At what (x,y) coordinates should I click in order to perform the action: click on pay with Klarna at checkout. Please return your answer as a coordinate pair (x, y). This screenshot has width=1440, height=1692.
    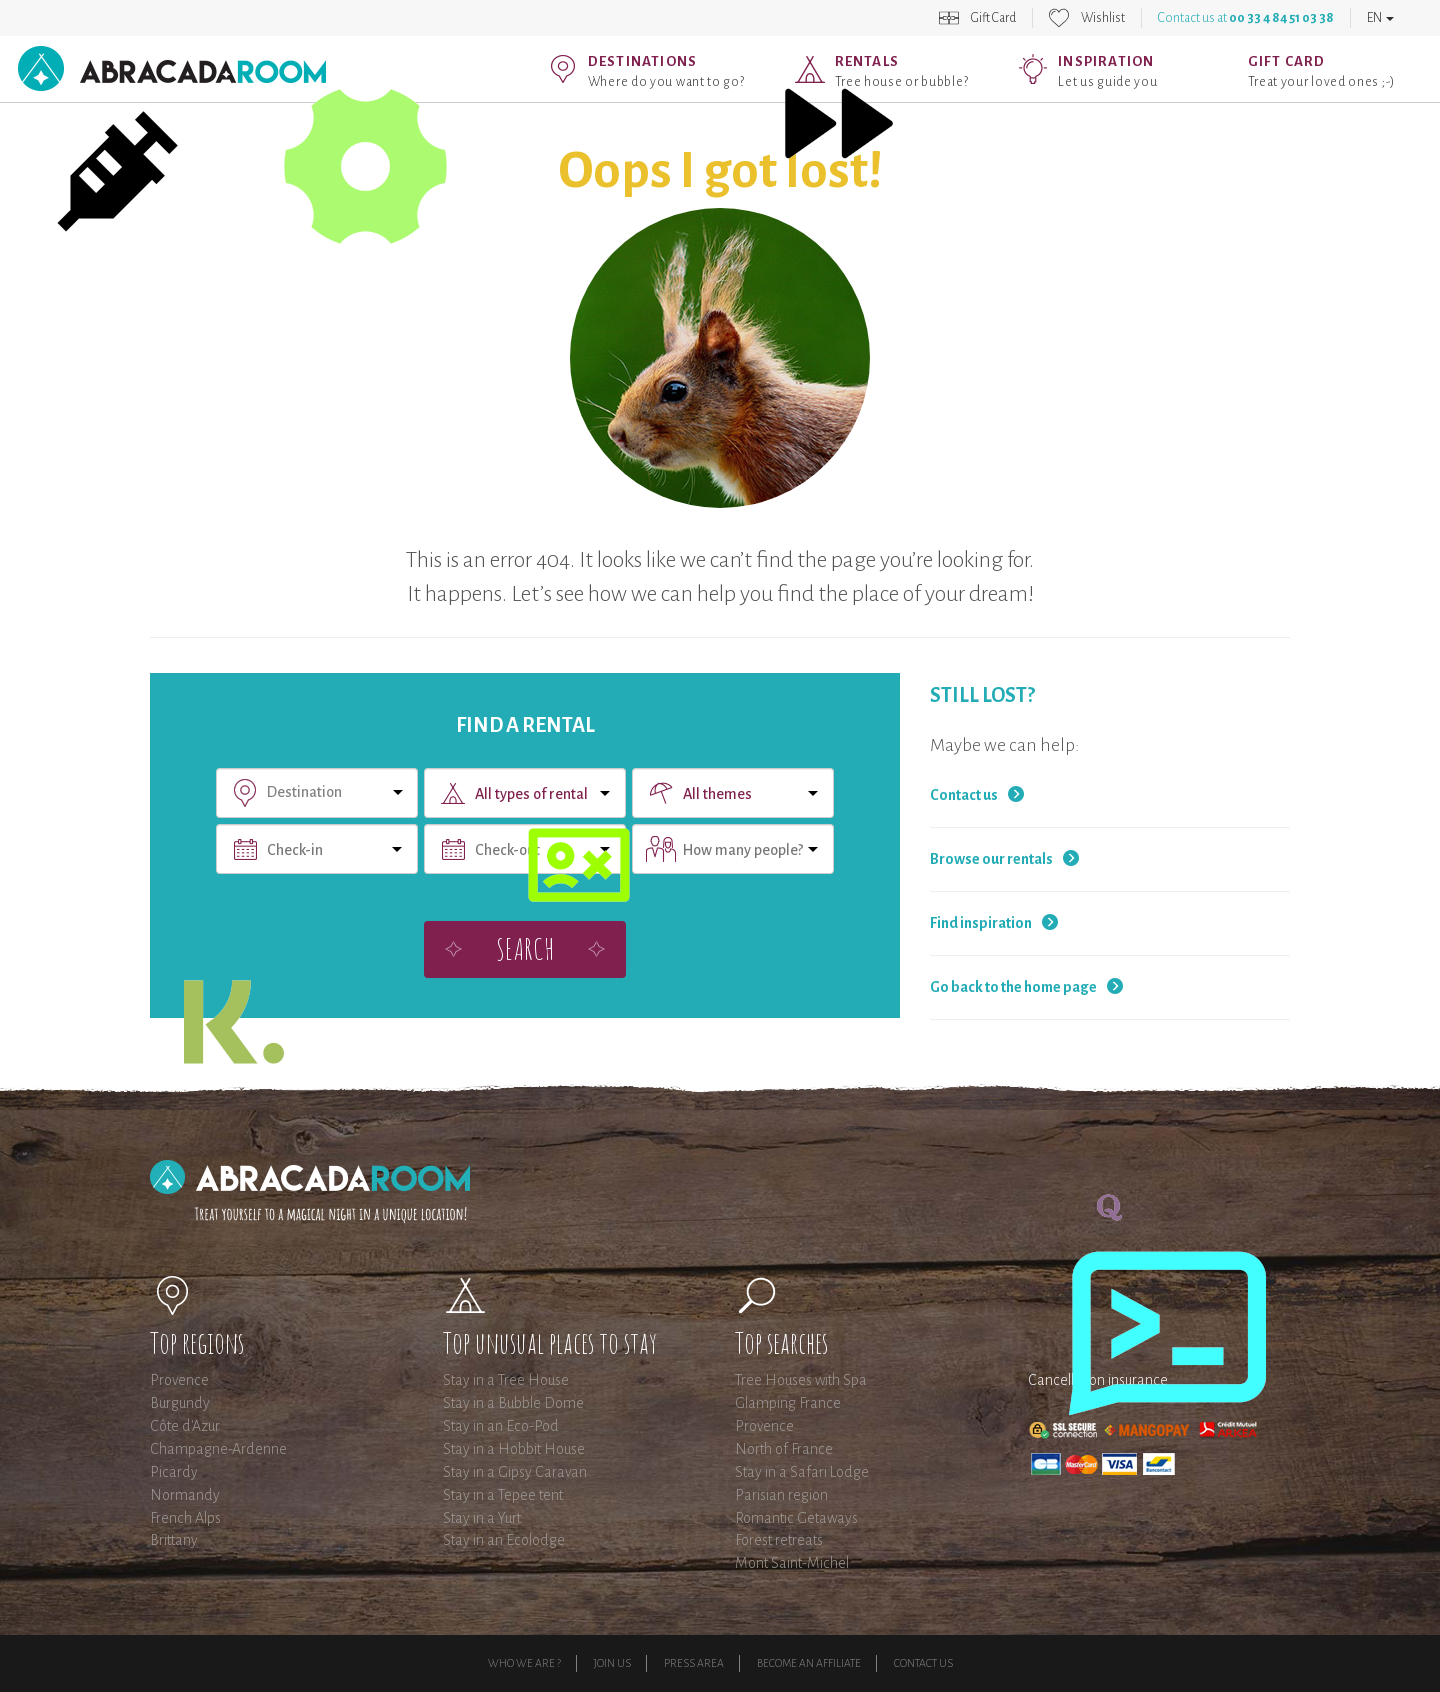
    Looking at the image, I should click on (234, 1022).